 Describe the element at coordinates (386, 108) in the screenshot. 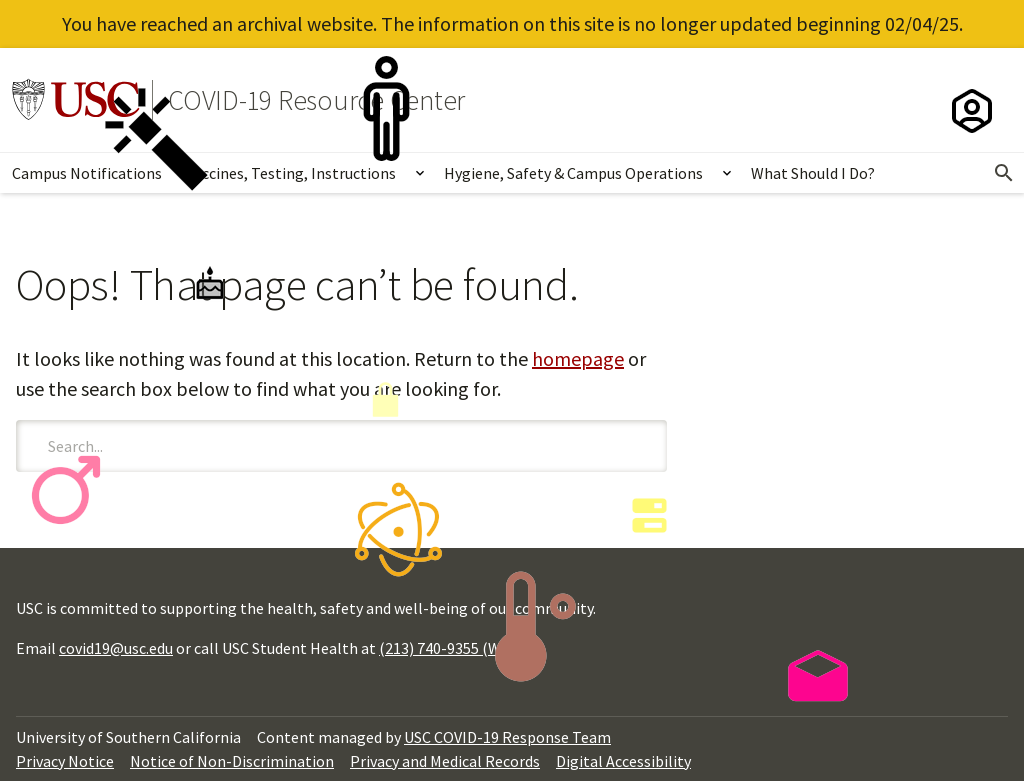

I see `view male user profile` at that location.